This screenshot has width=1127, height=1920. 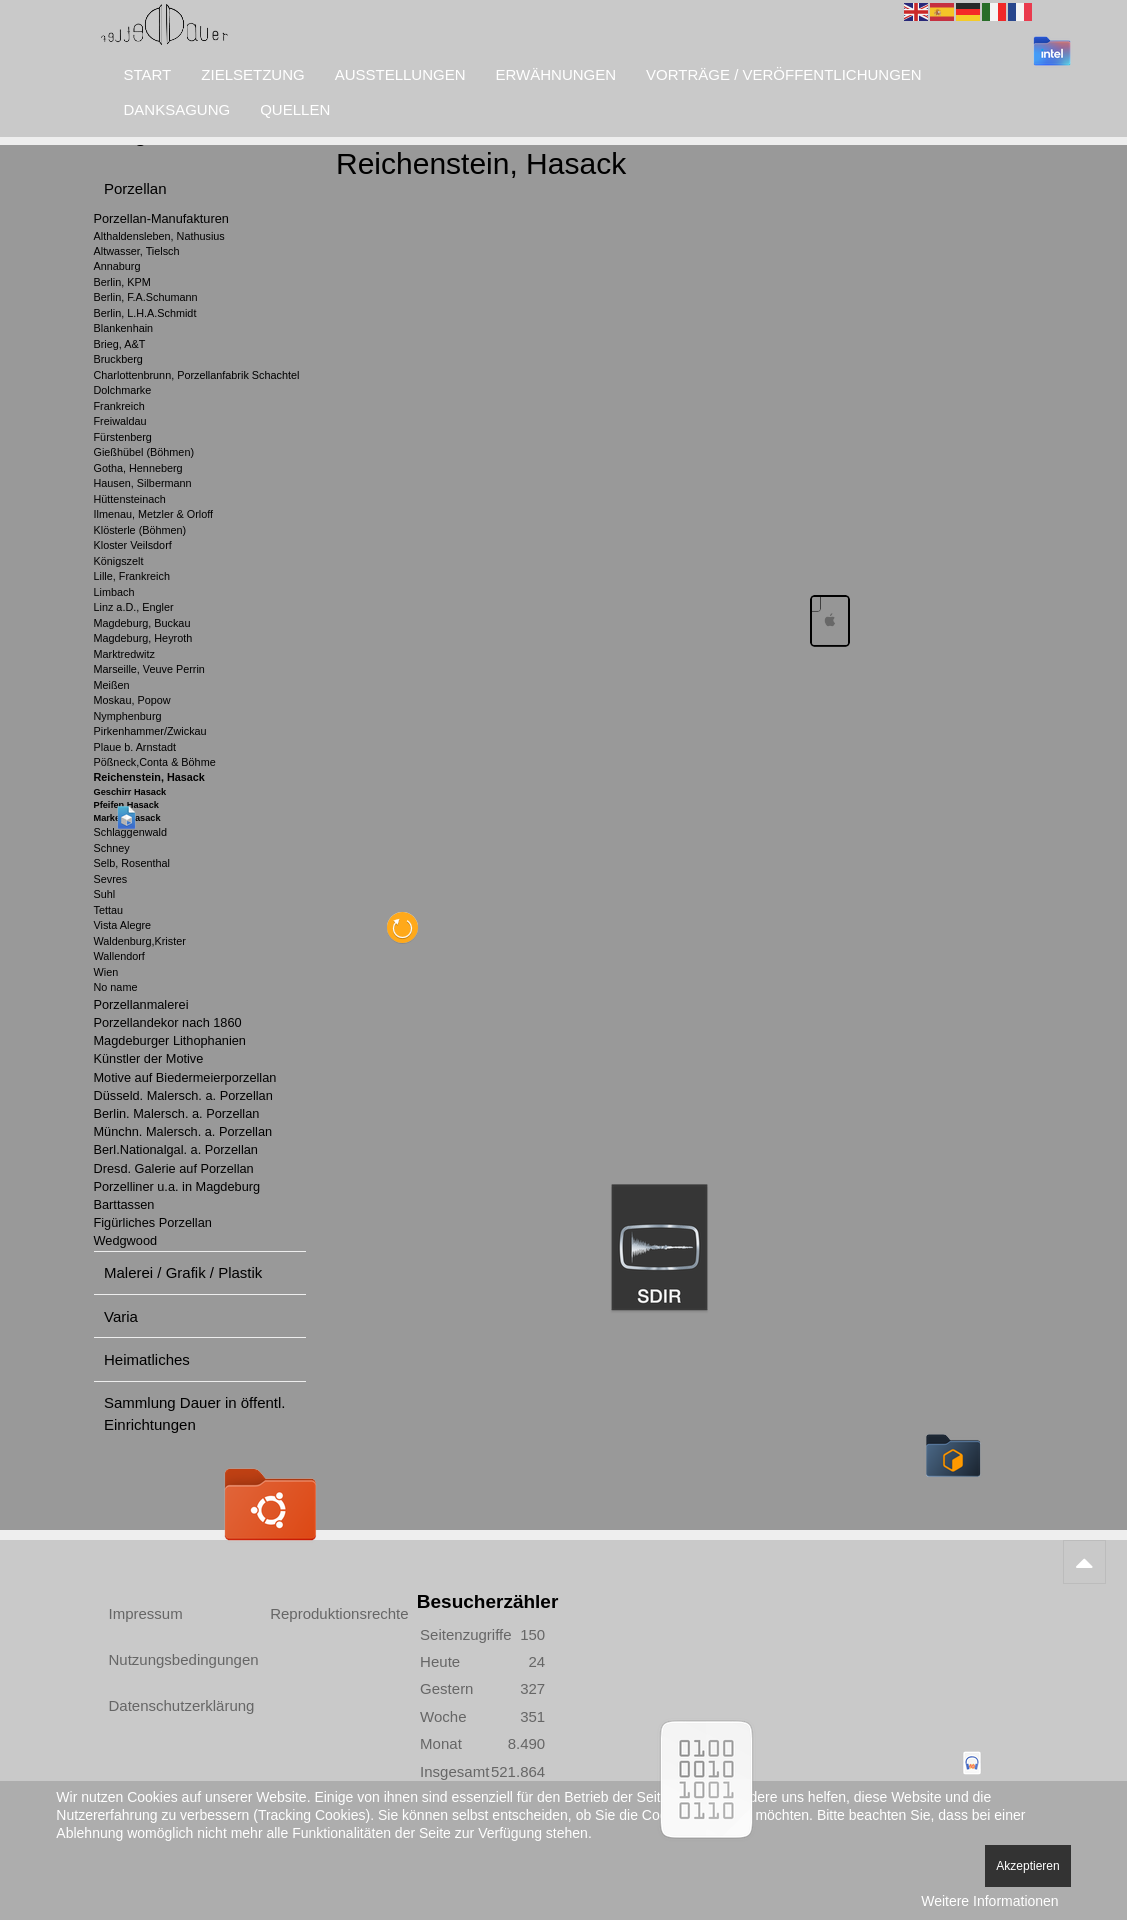 What do you see at coordinates (126, 817) in the screenshot?
I see `flatpak application reference file` at bounding box center [126, 817].